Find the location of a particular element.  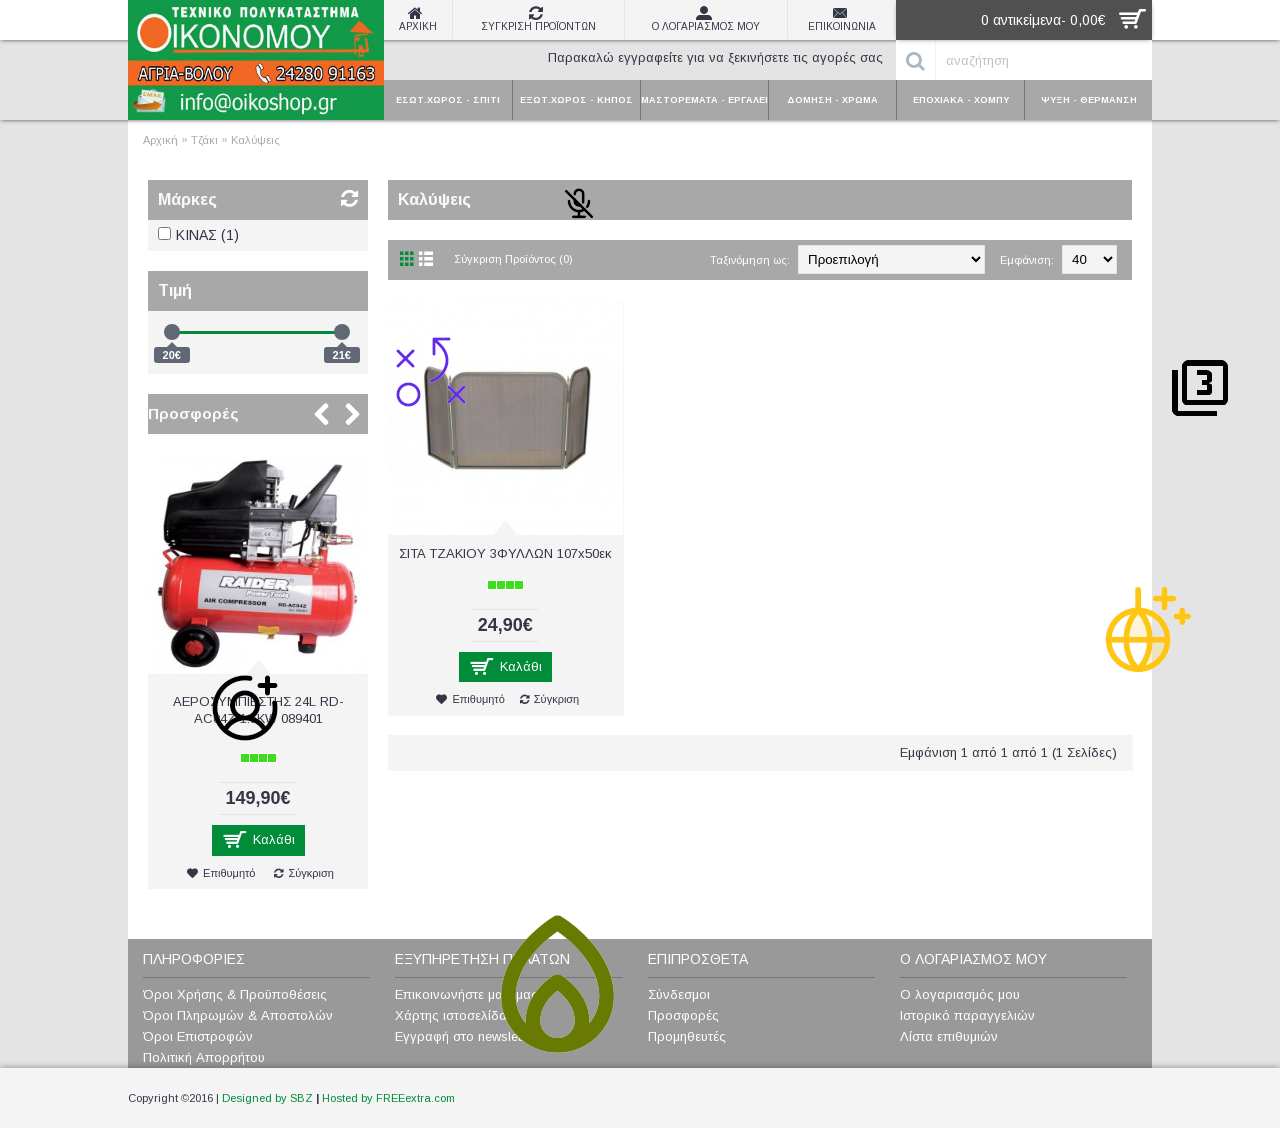

mute your microphone is located at coordinates (579, 204).